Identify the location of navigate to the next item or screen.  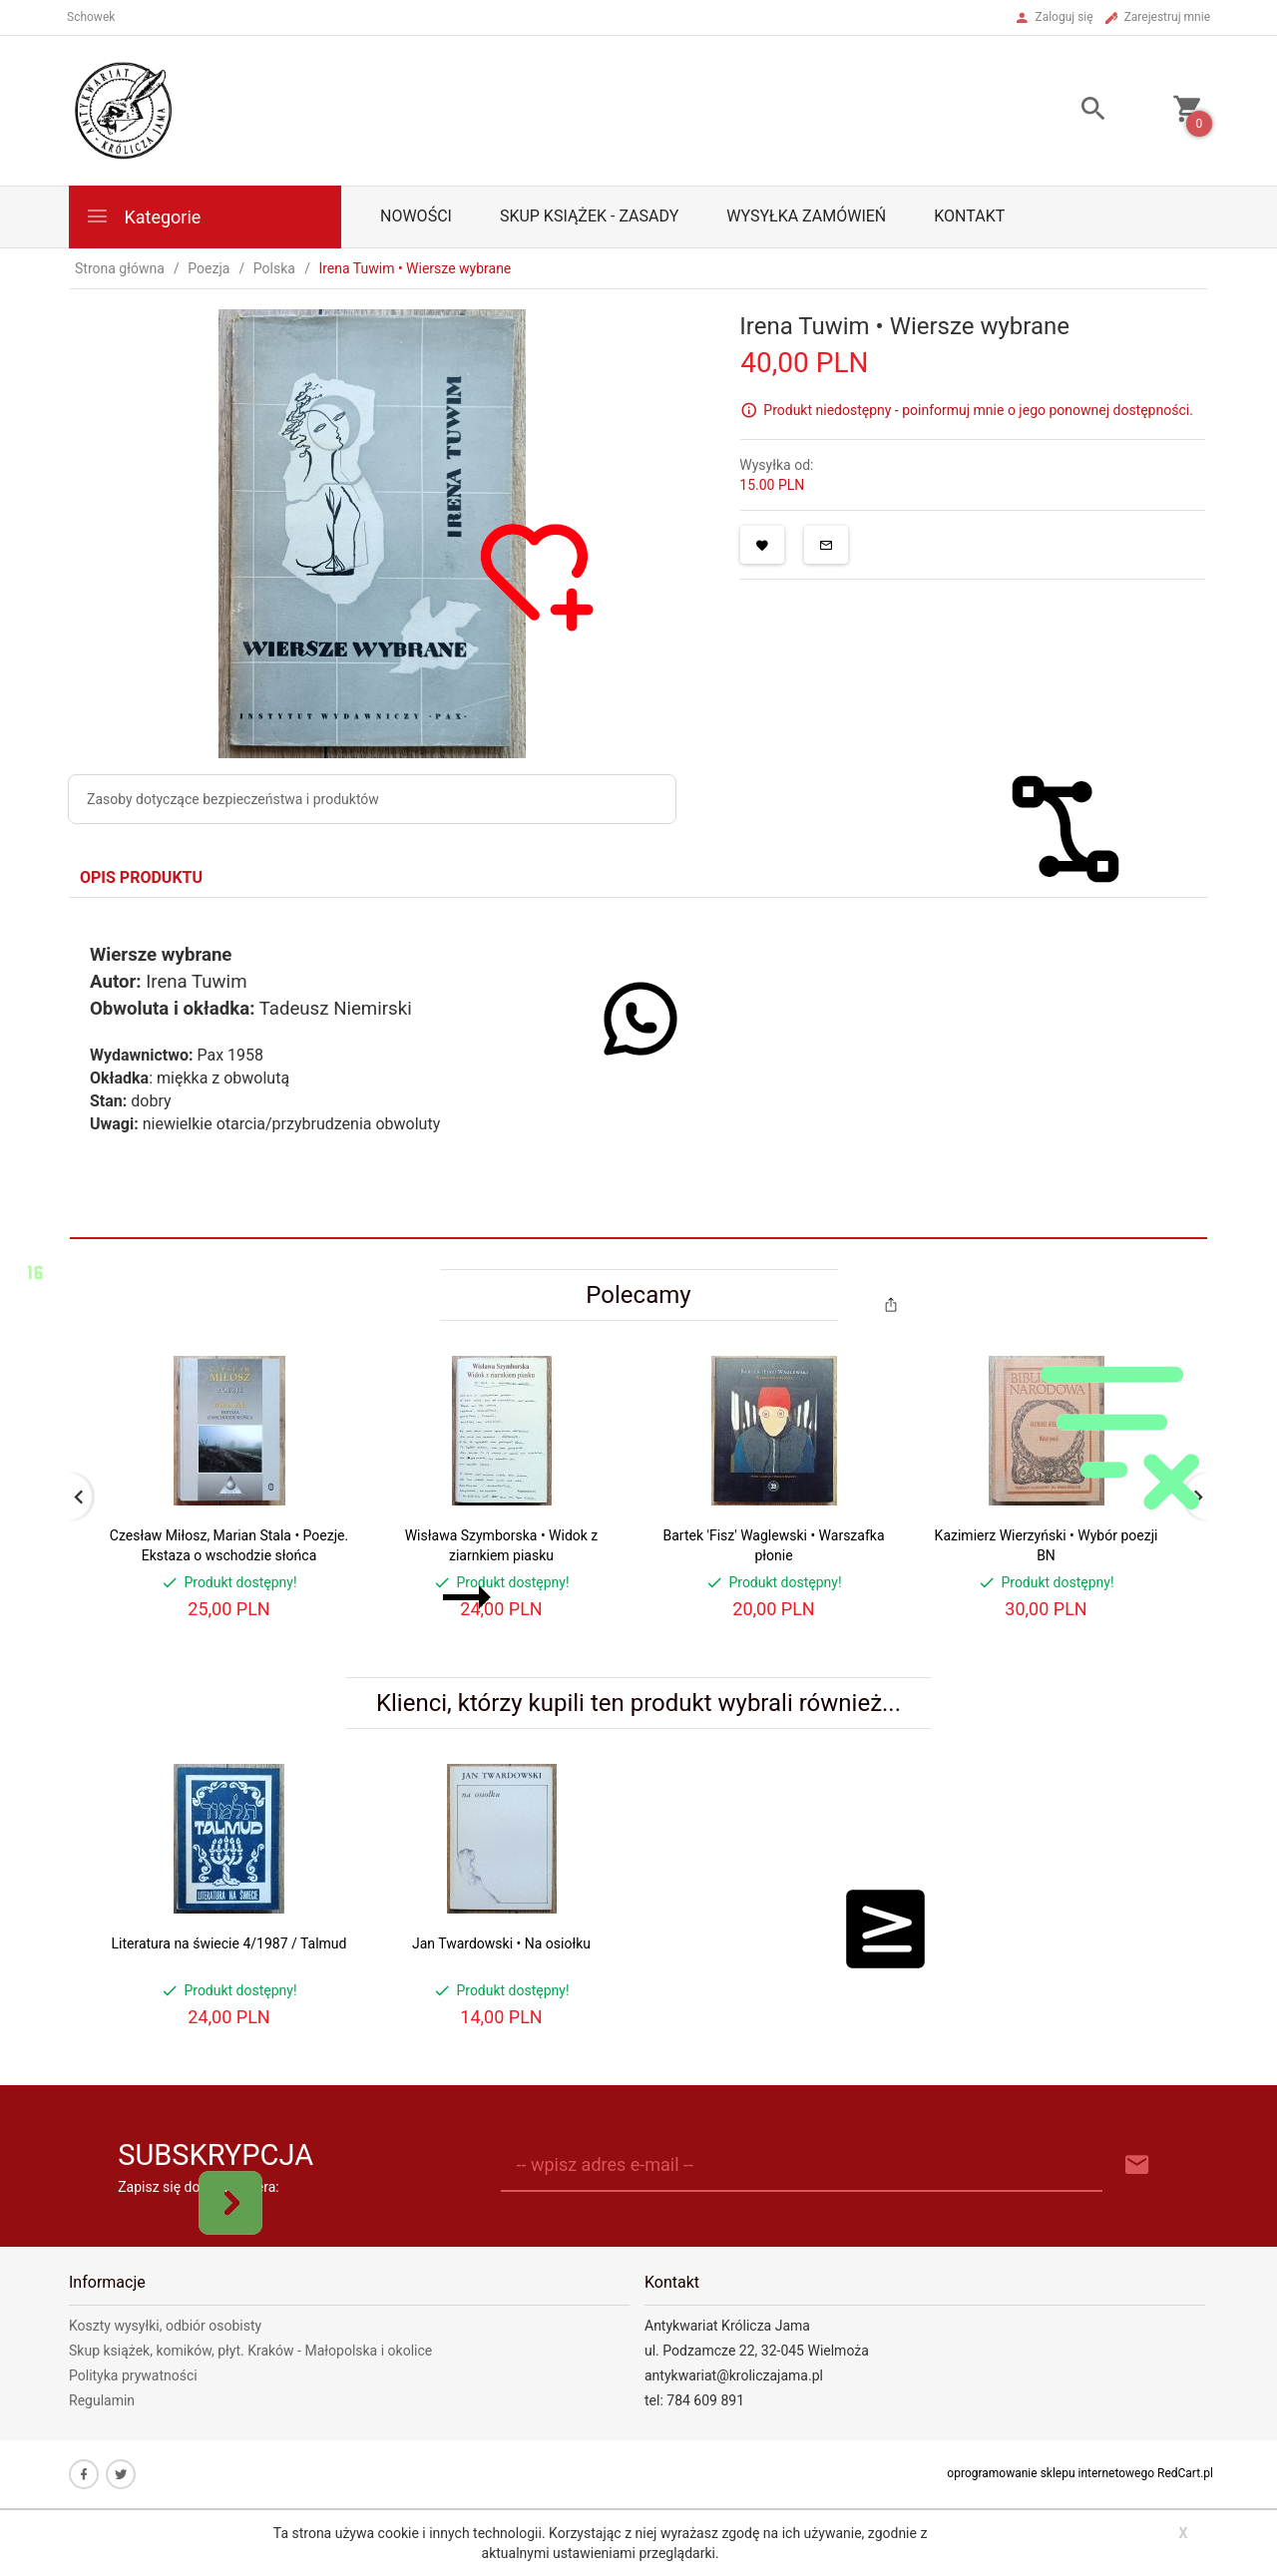
(230, 2203).